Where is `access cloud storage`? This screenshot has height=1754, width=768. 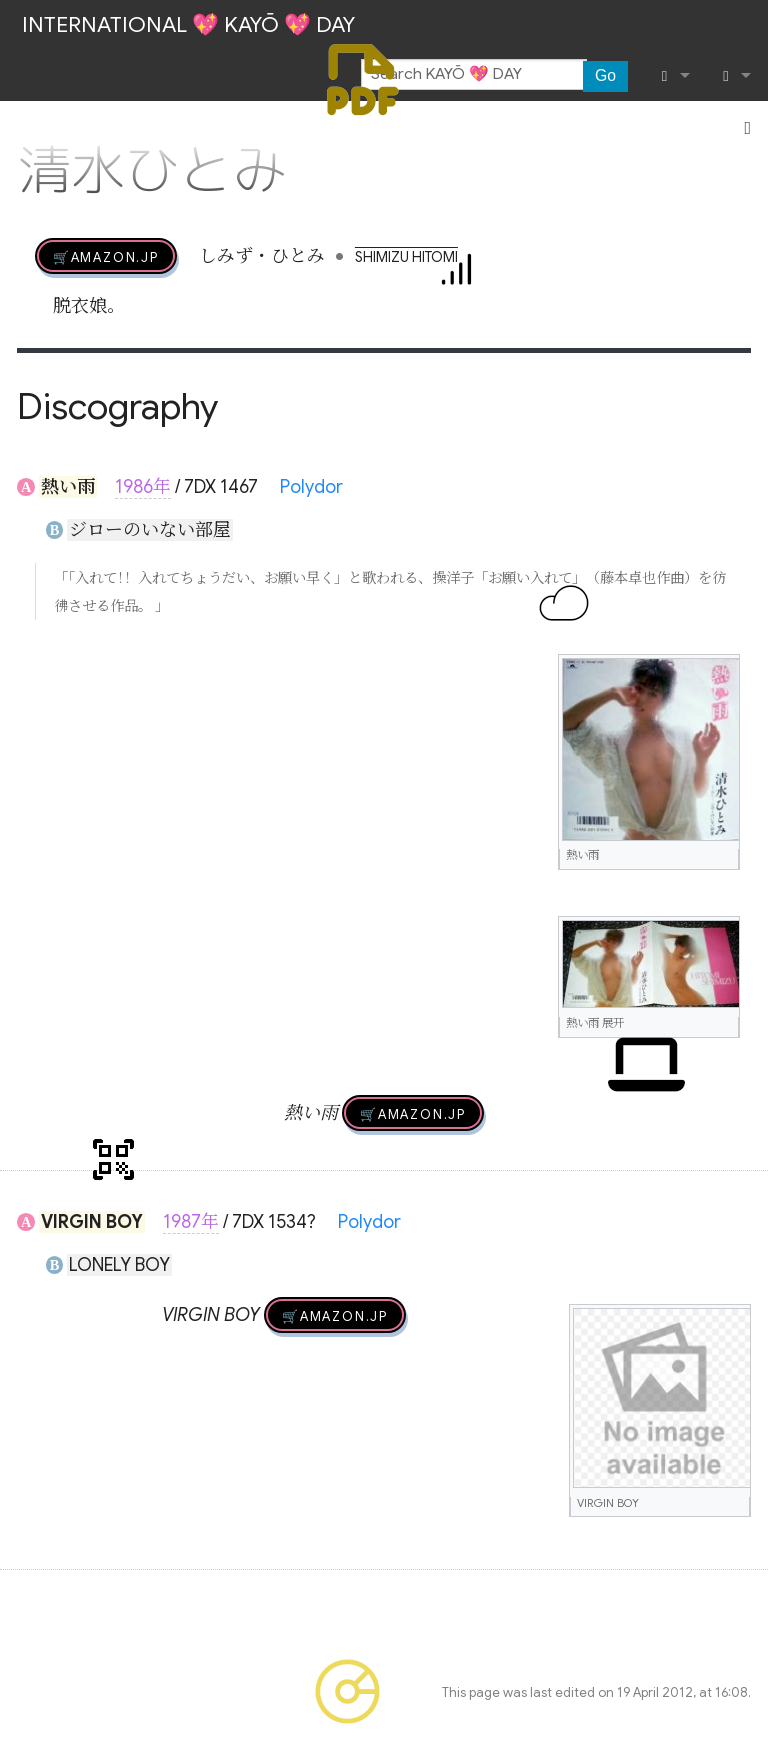
access cloud storage is located at coordinates (564, 603).